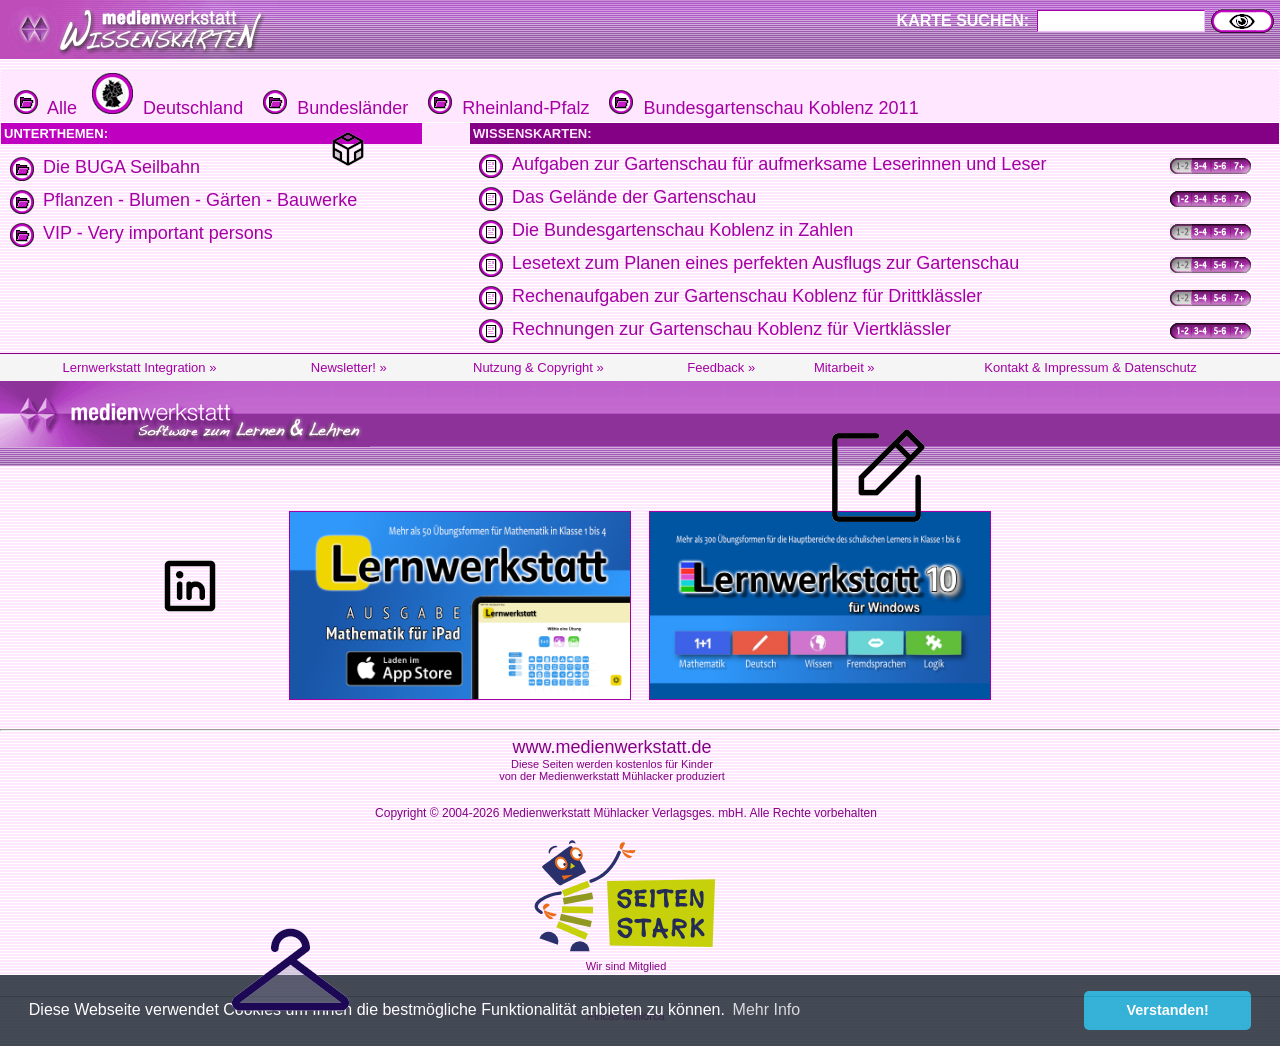 This screenshot has height=1046, width=1280. I want to click on open codesandbox development environment, so click(348, 149).